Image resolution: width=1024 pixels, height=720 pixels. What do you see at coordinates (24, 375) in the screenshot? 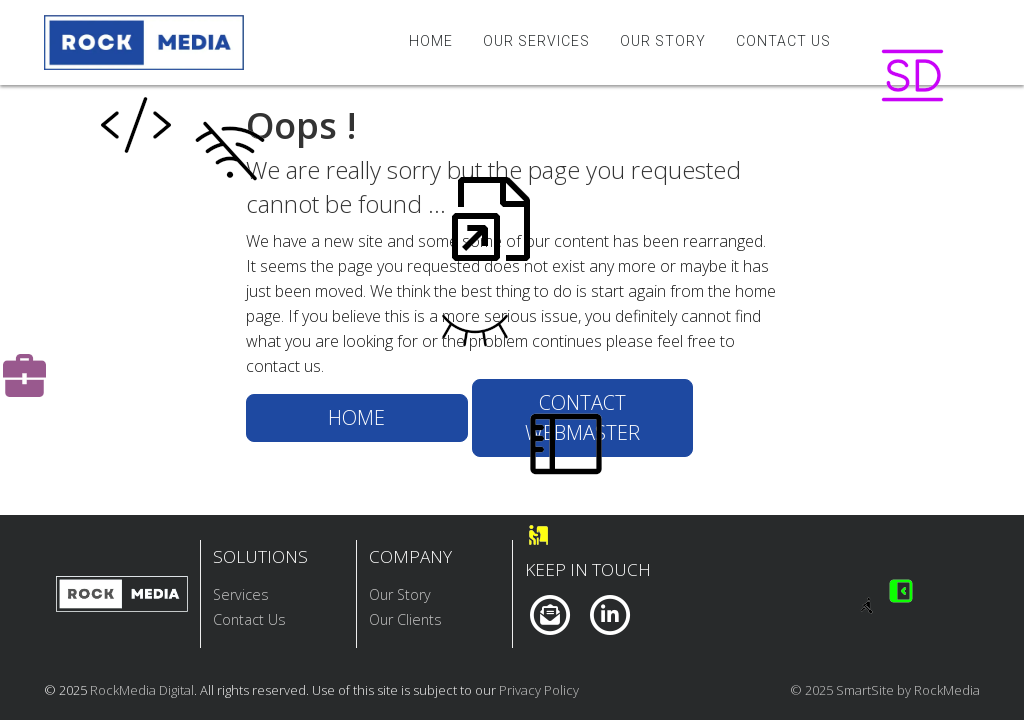
I see `view your portfolio or work samples` at bounding box center [24, 375].